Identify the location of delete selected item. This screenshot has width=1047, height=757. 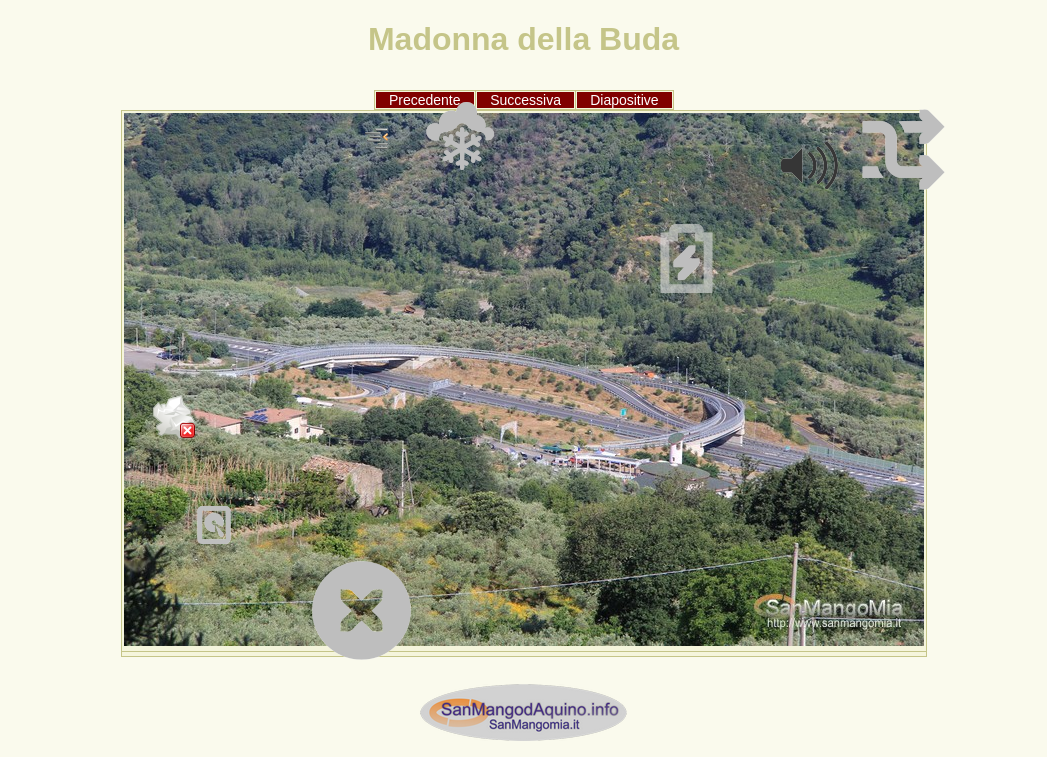
(361, 610).